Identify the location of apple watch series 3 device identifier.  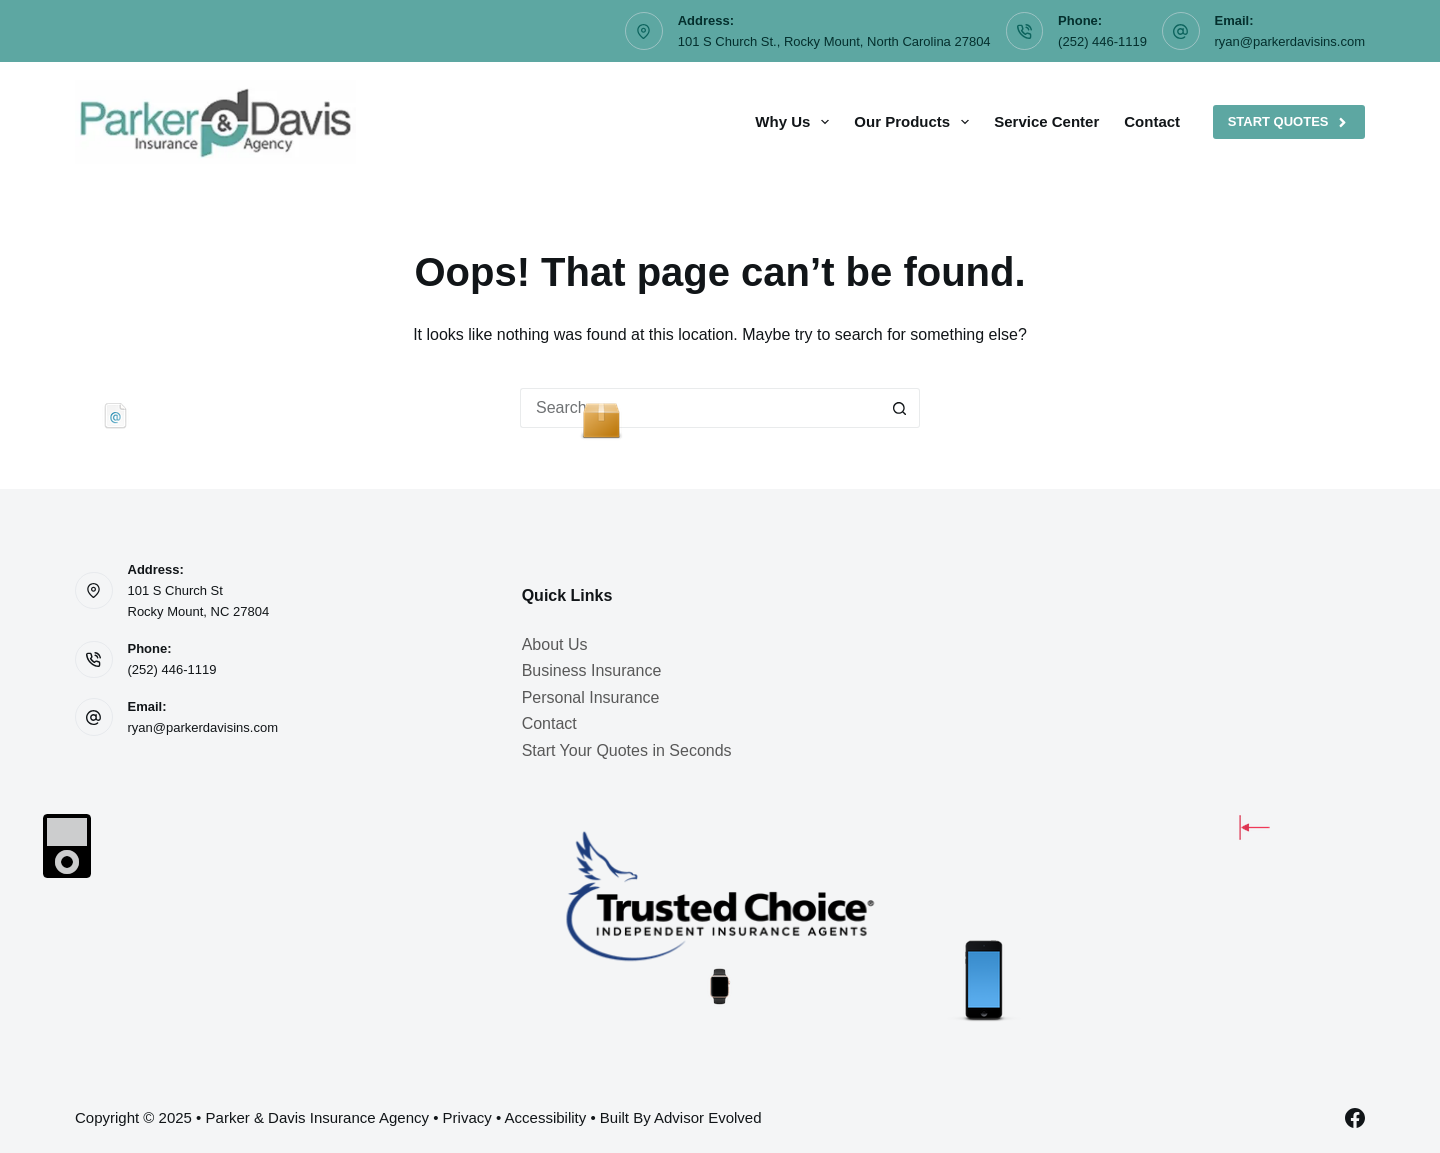
(719, 986).